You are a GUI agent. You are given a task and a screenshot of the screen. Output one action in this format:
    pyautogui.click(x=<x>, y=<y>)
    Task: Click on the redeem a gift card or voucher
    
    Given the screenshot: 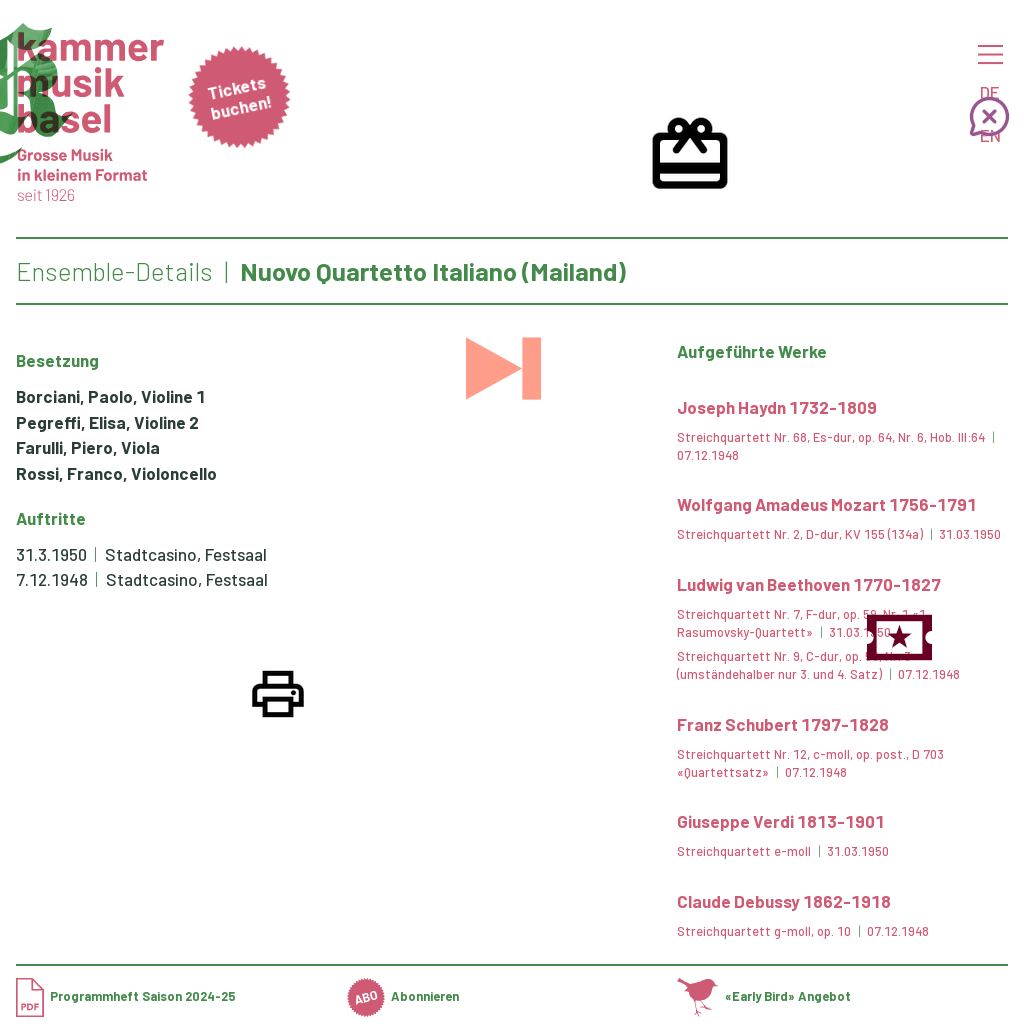 What is the action you would take?
    pyautogui.click(x=690, y=155)
    